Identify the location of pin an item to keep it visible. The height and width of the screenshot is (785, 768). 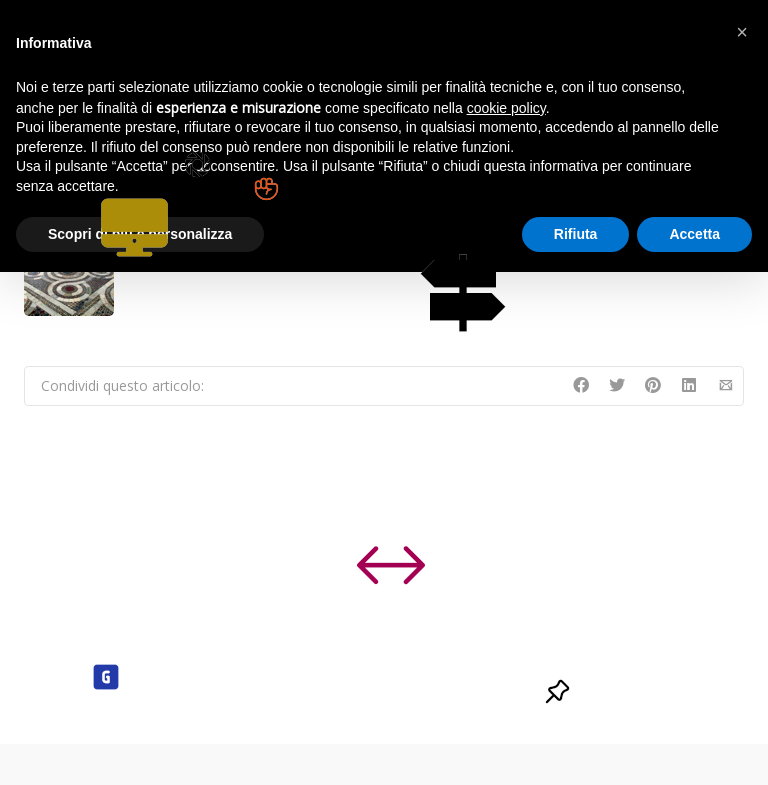
(557, 691).